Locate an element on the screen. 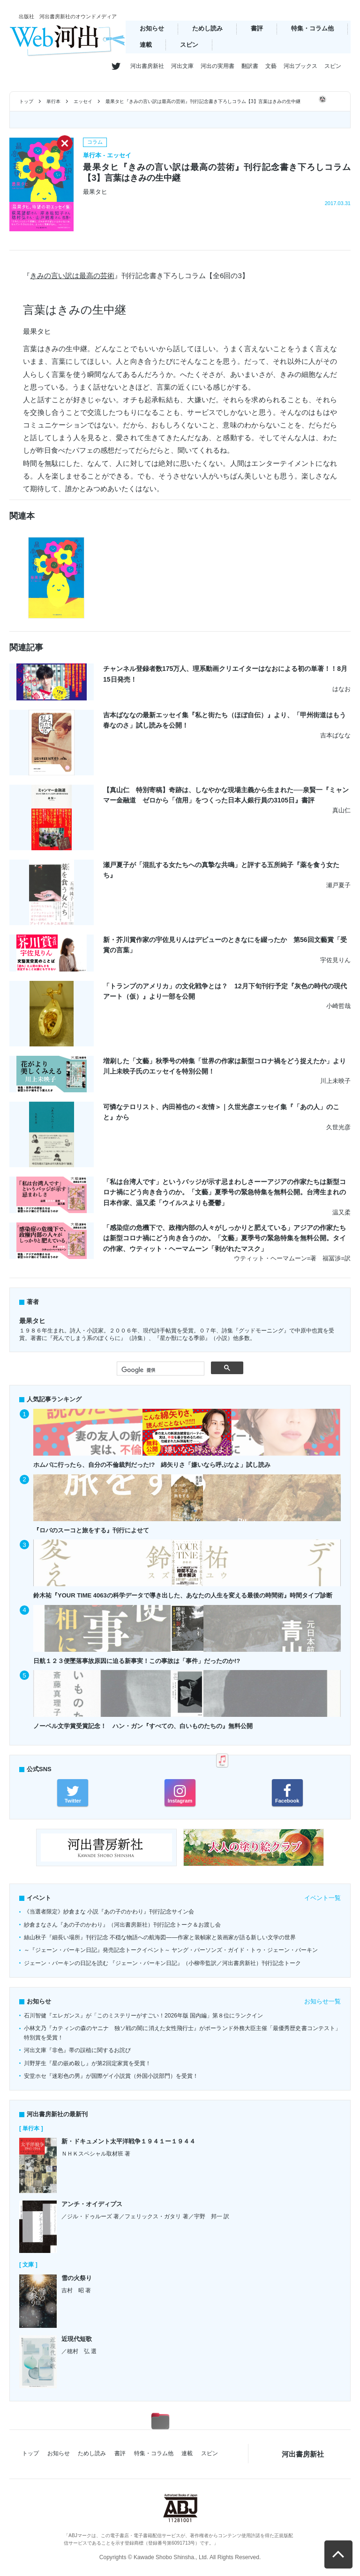 The width and height of the screenshot is (360, 2576). cancel the current action or operation is located at coordinates (65, 143).